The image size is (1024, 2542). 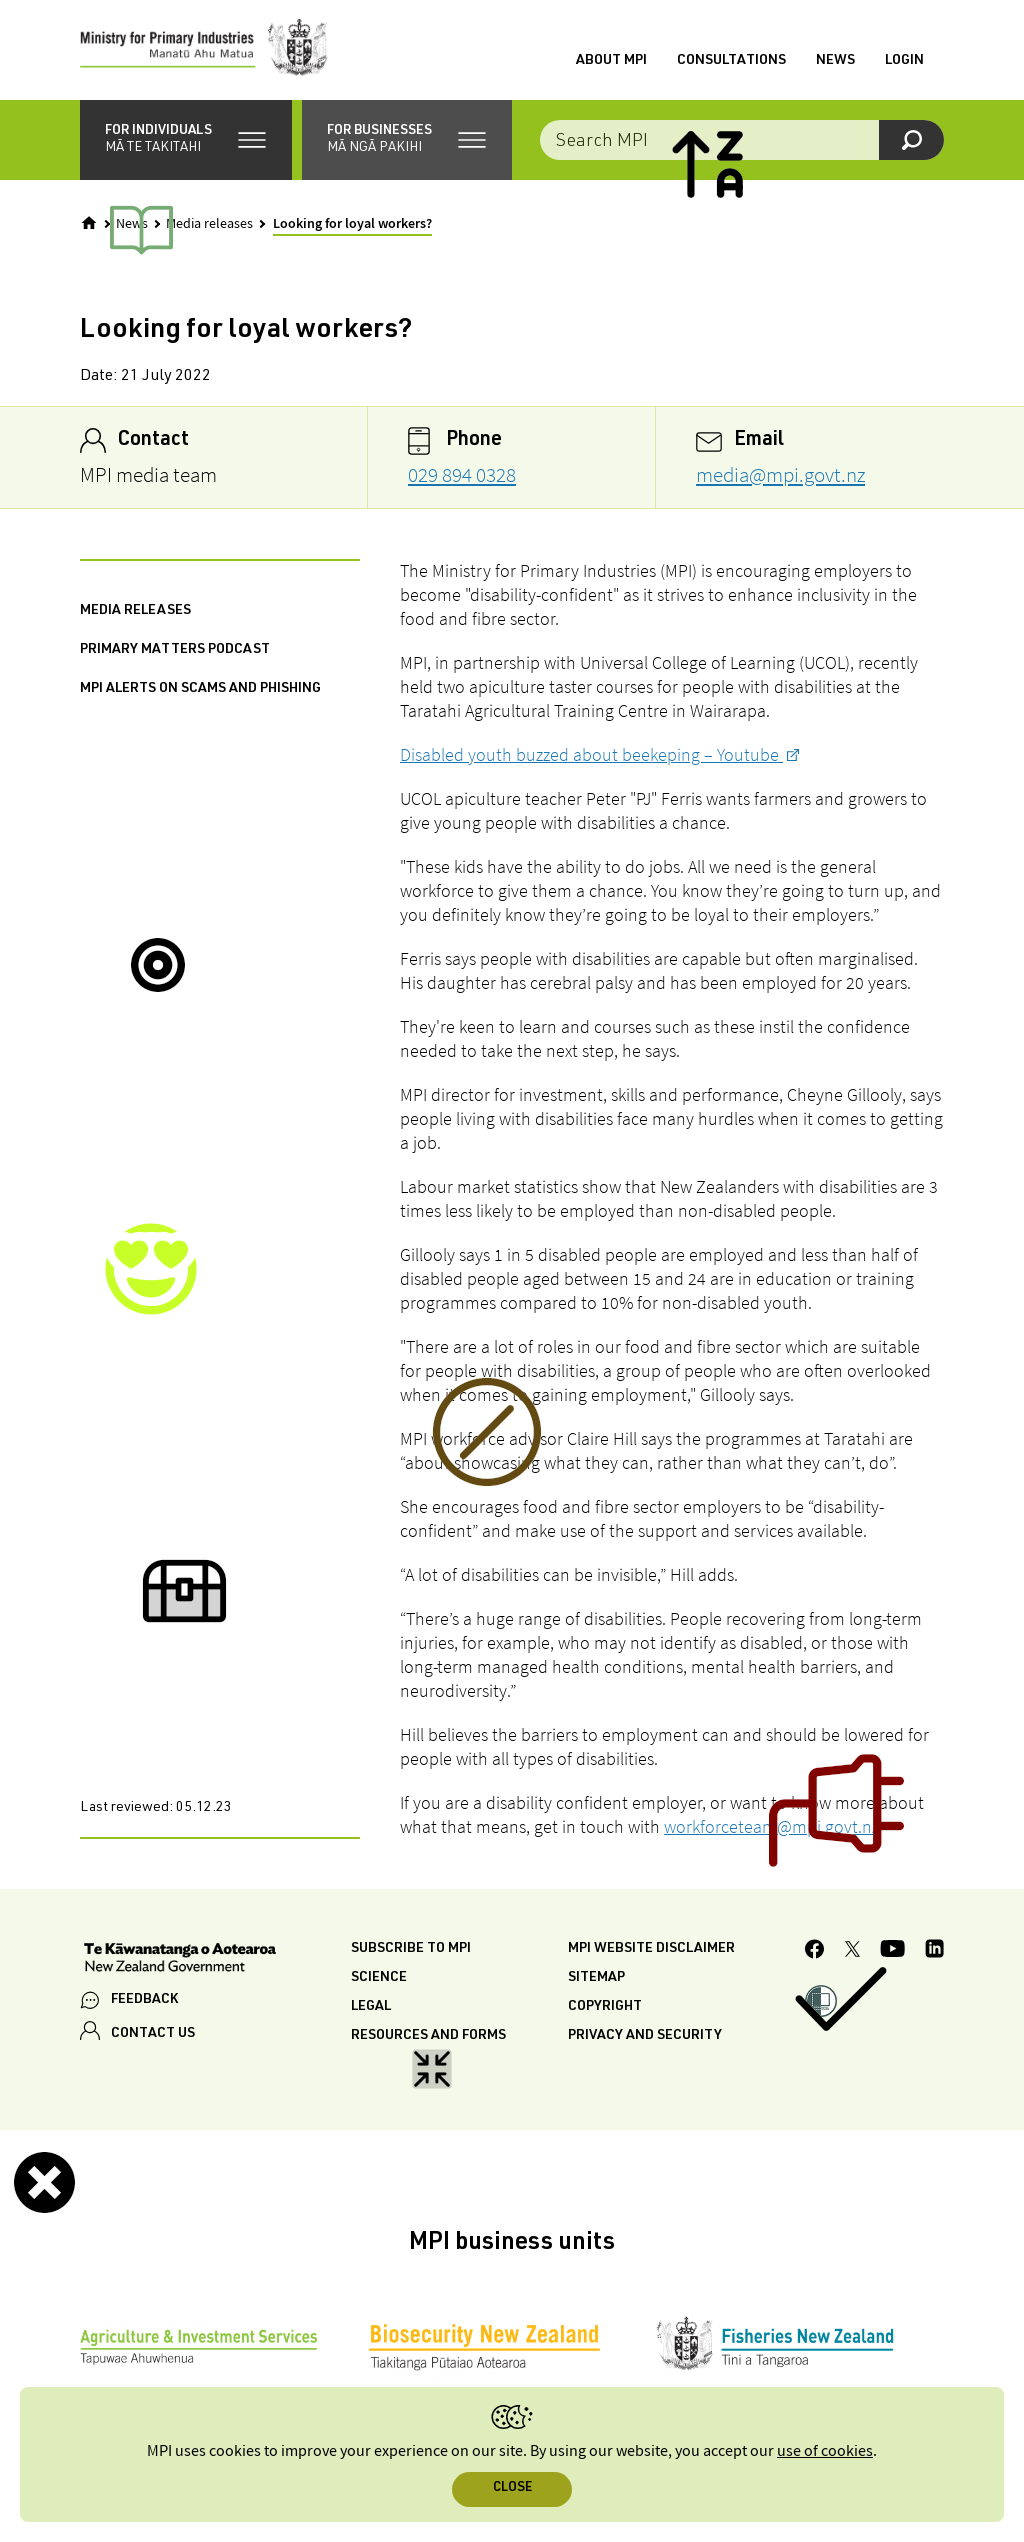 I want to click on connect a plugin or extension, so click(x=836, y=1810).